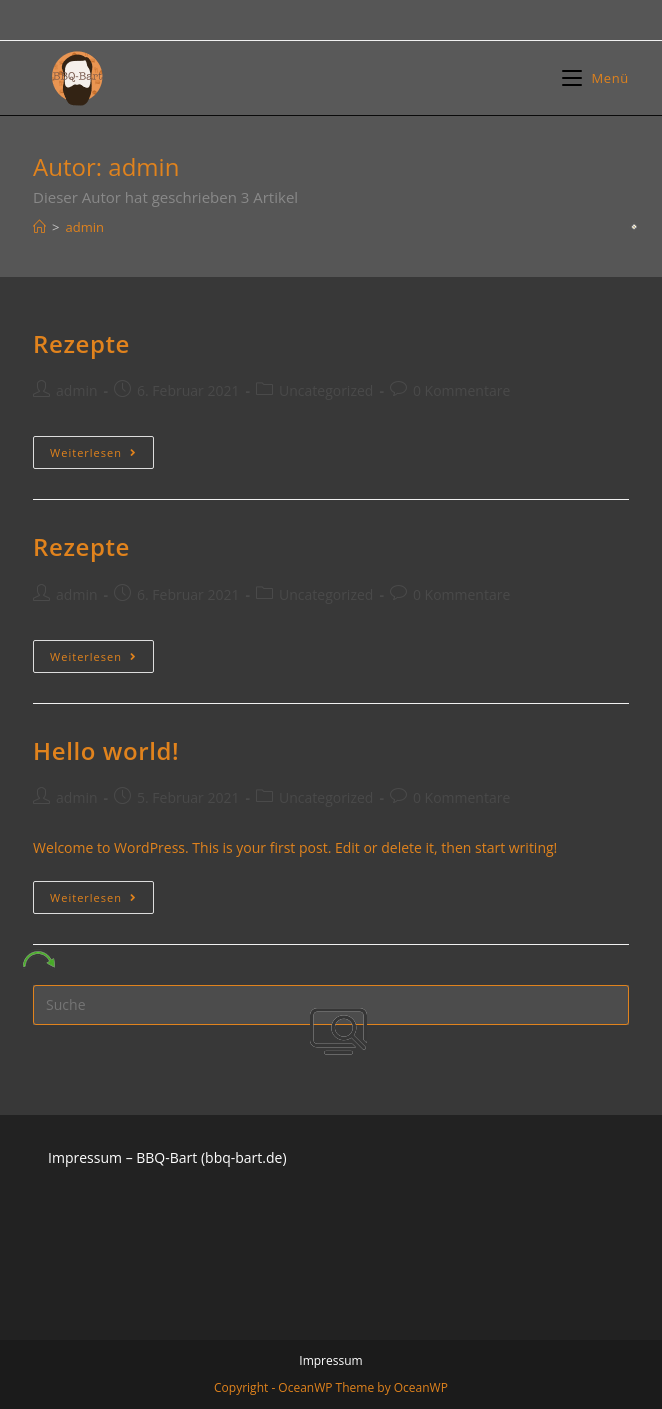 This screenshot has height=1409, width=662. I want to click on indicates a read-only folder with restricted write access, so click(624, 219).